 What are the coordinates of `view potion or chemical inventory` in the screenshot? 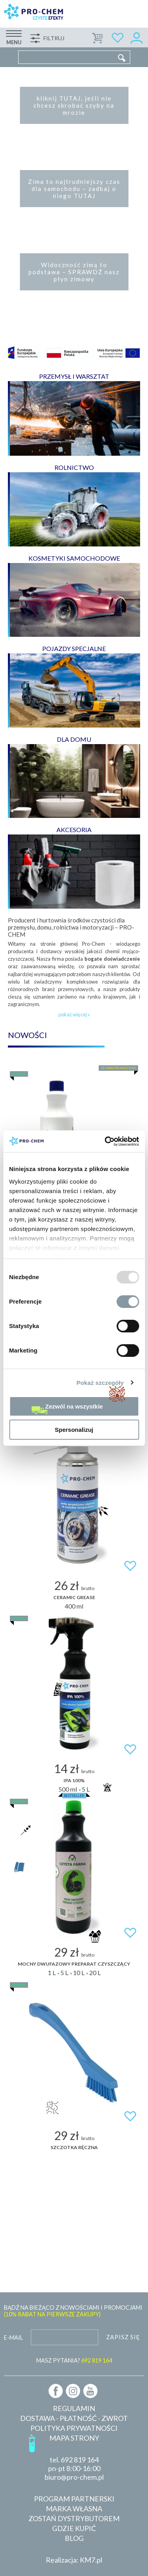 It's located at (32, 2443).